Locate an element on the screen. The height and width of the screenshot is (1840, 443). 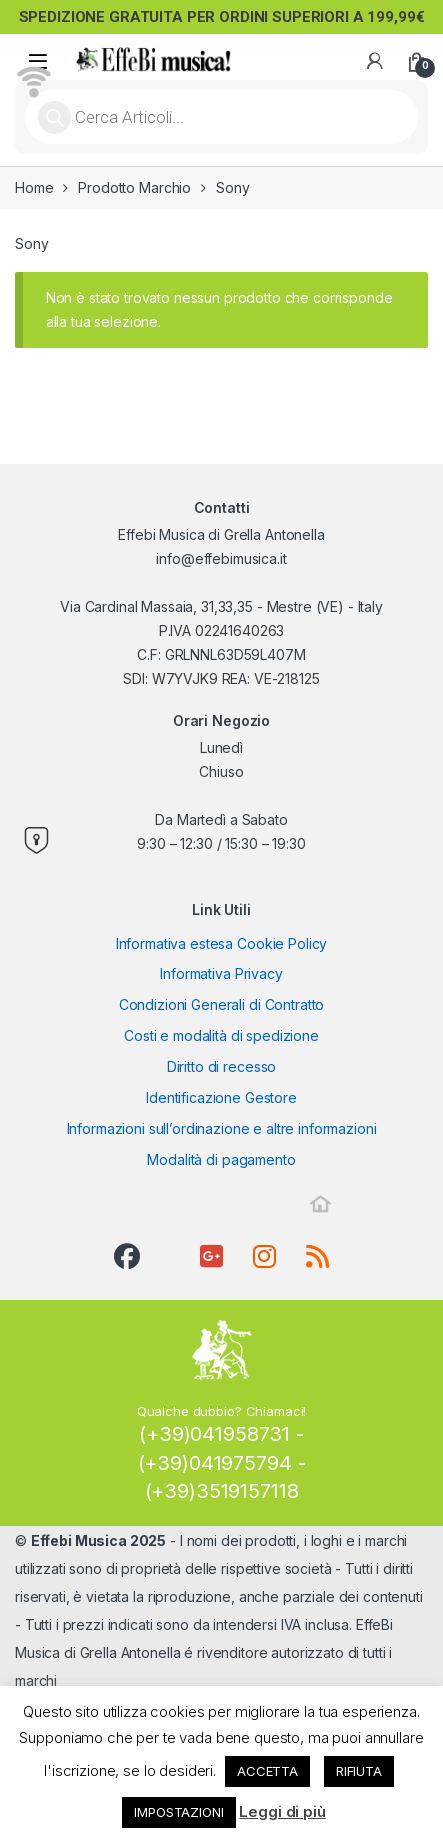
indicates excellent wireless network signal strength is located at coordinates (34, 81).